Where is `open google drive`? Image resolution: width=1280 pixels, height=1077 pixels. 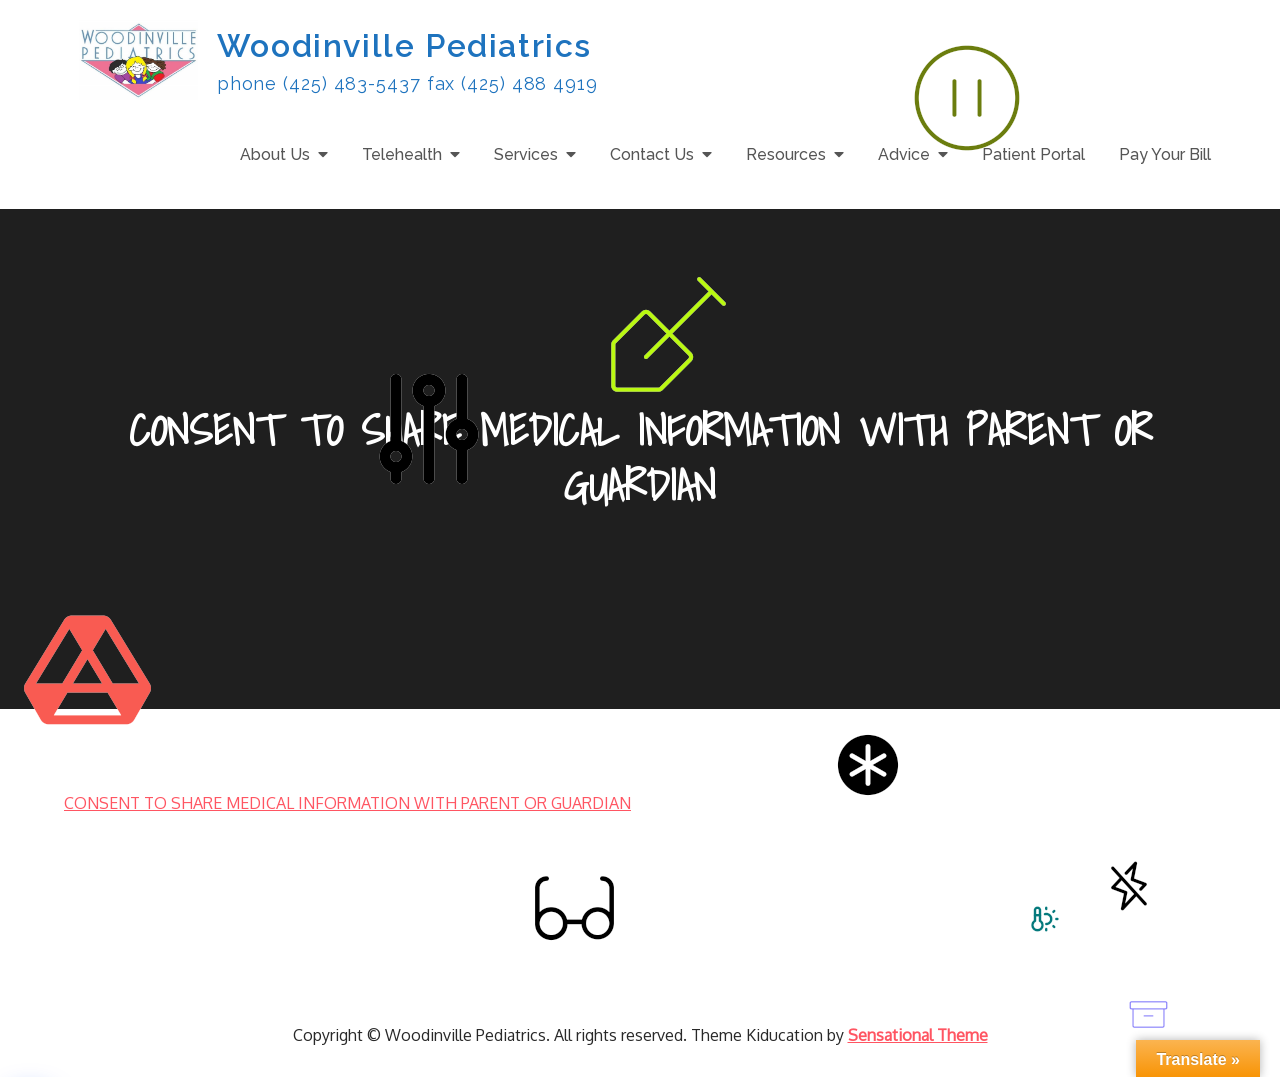
open google drive is located at coordinates (87, 674).